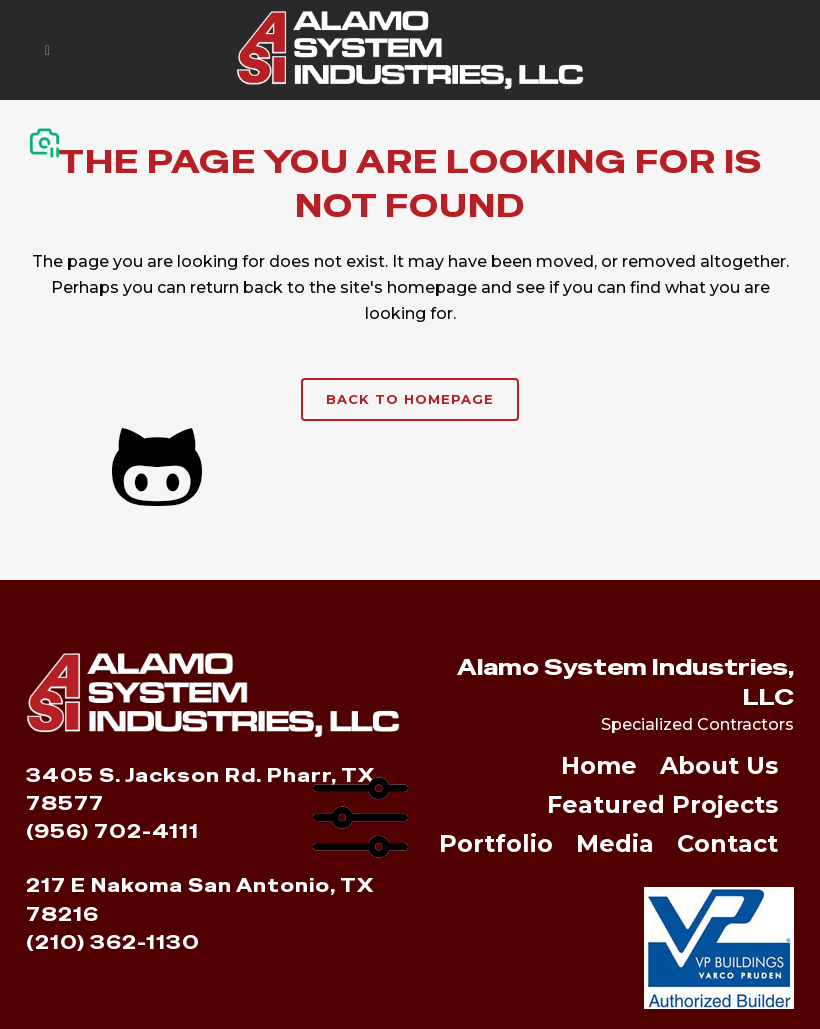  I want to click on view GitHub profile or repository, so click(157, 467).